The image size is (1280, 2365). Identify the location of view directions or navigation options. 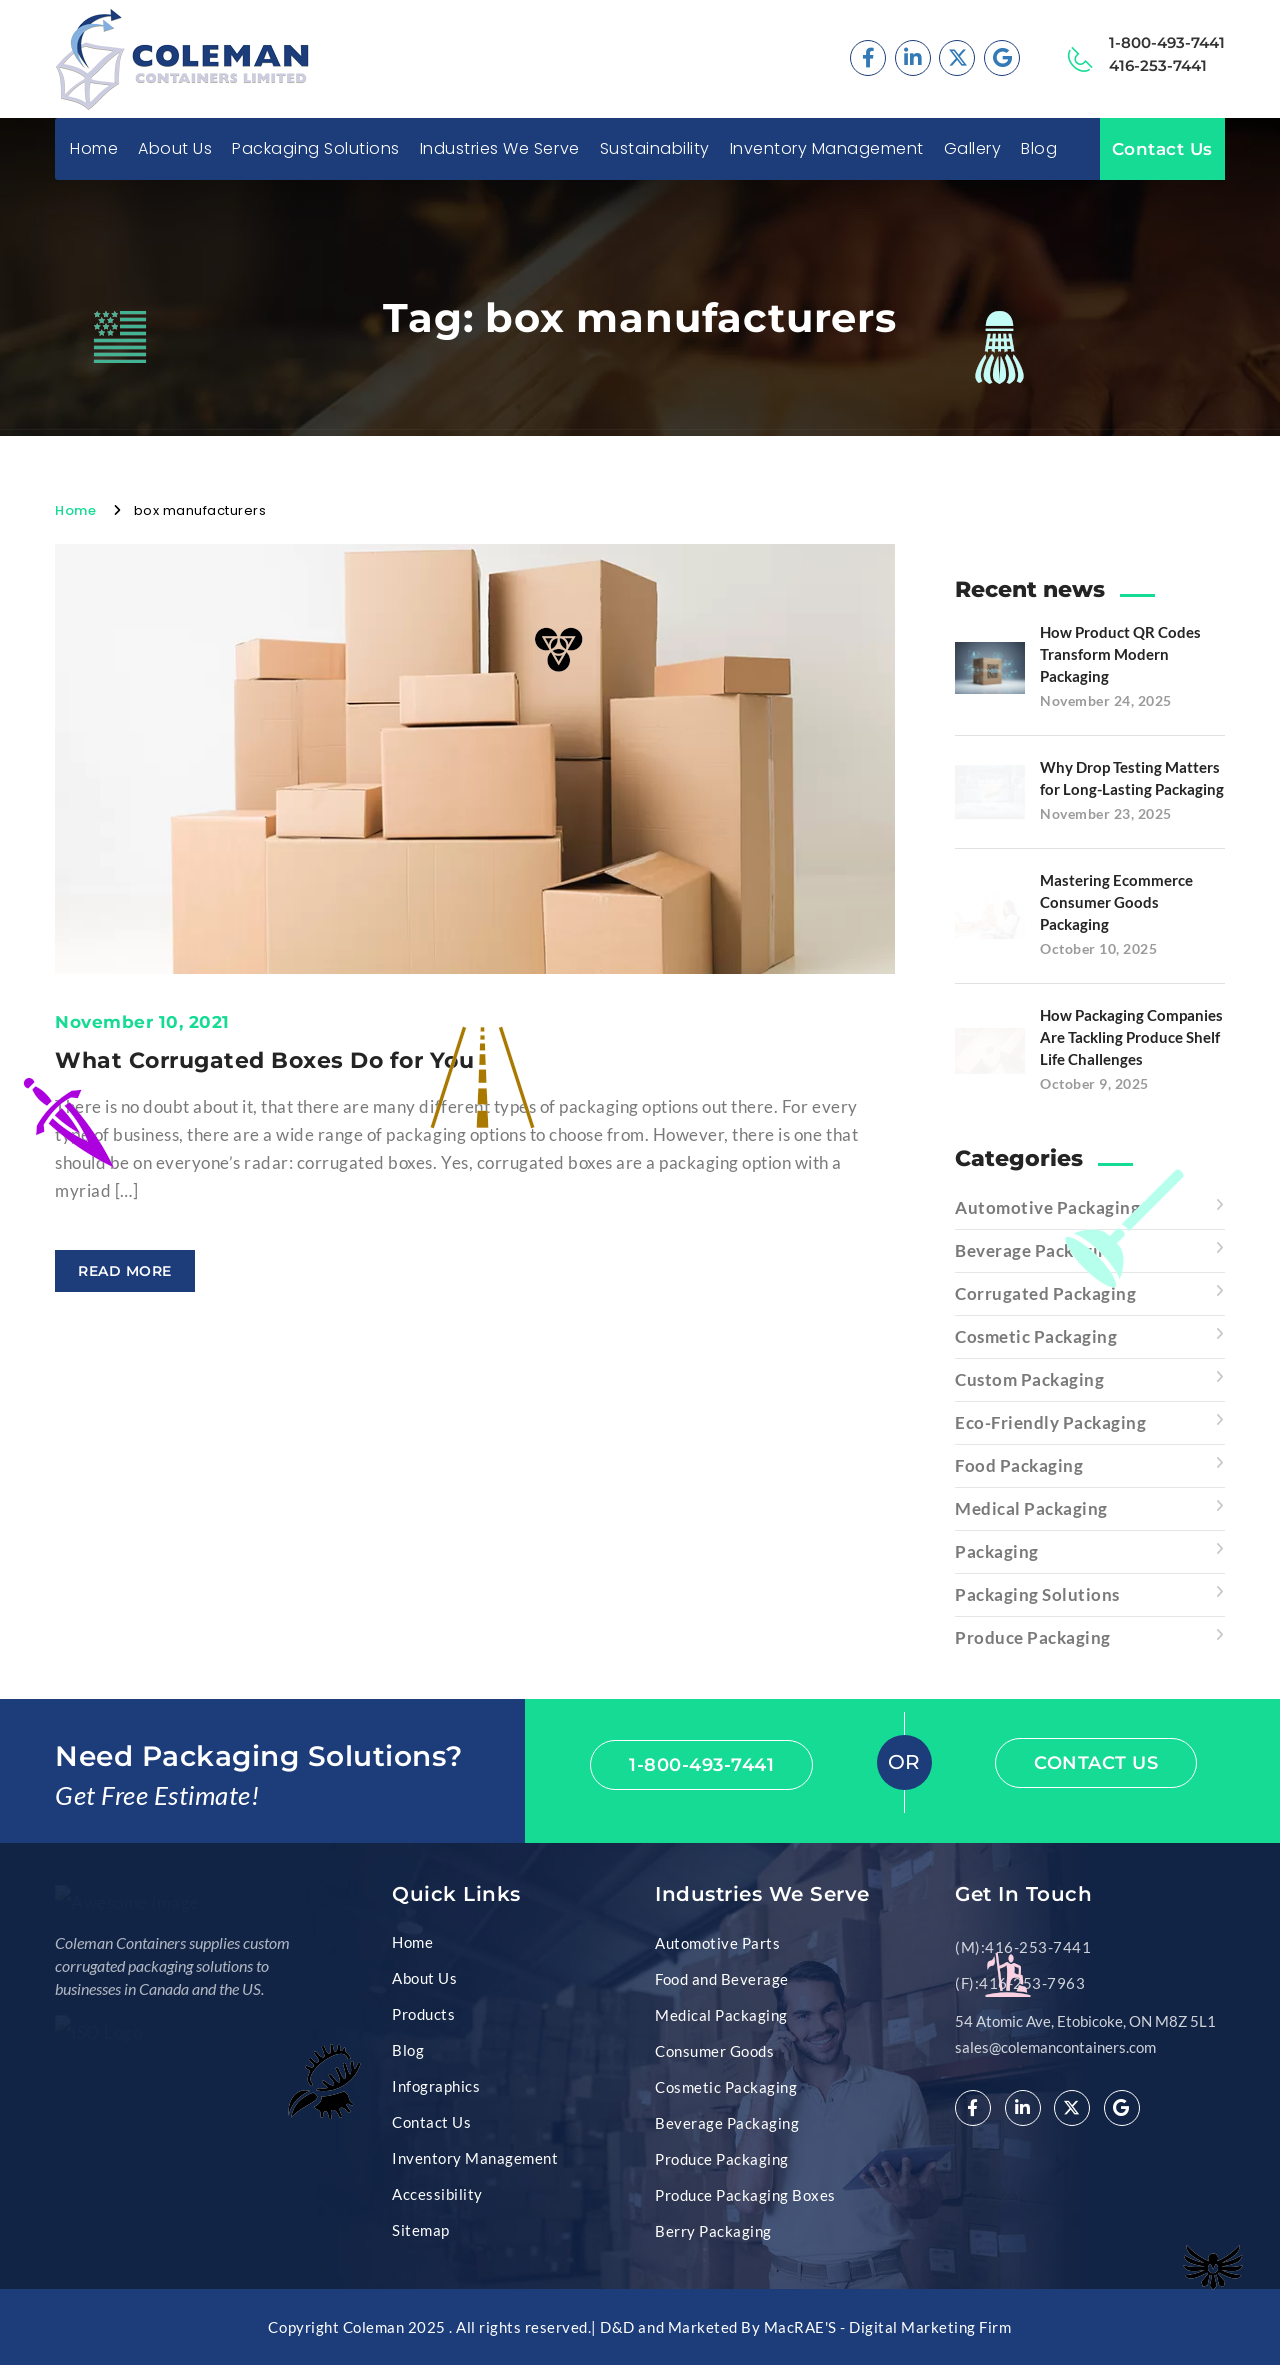
(482, 1077).